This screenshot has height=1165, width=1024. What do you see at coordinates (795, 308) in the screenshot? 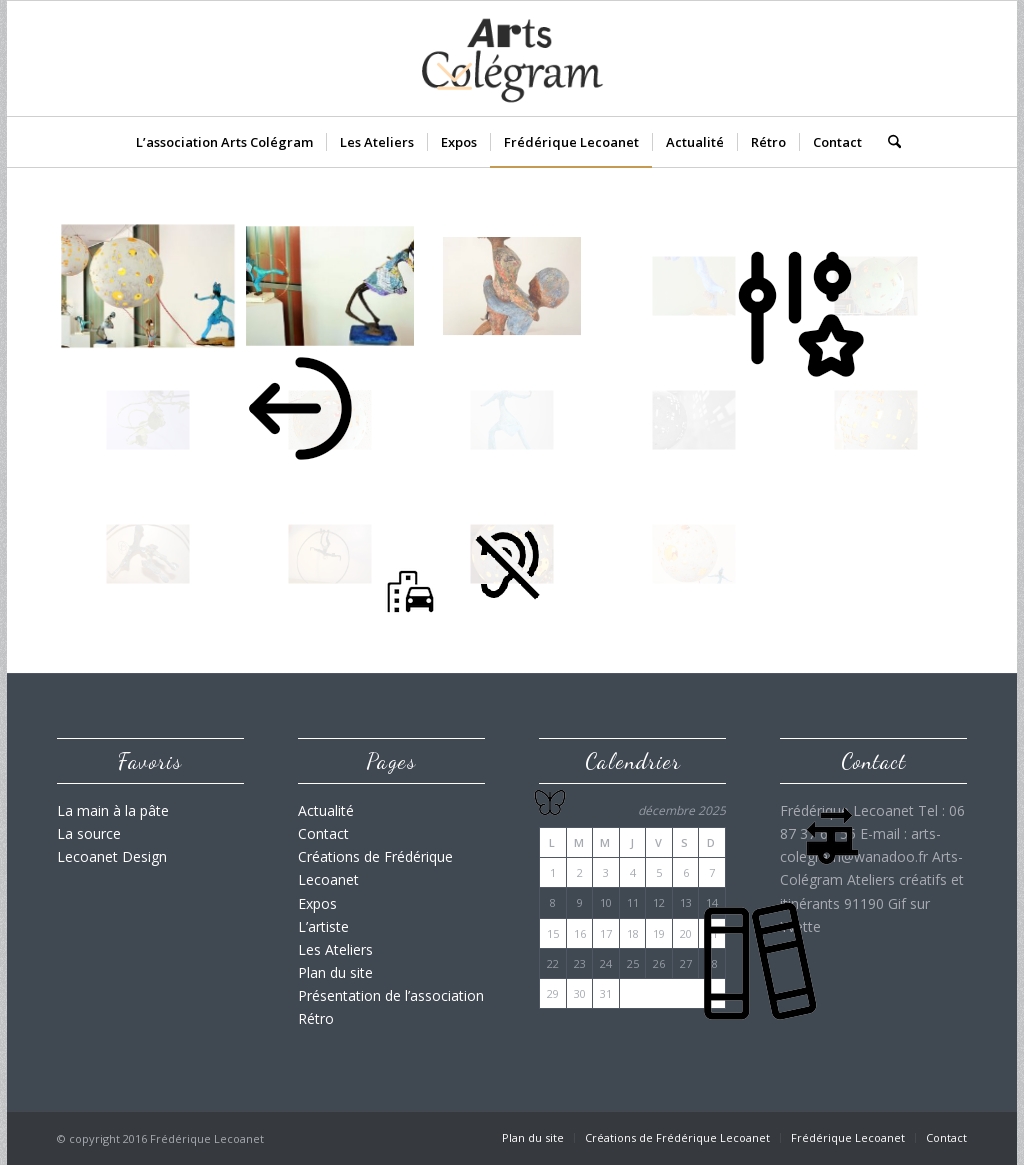
I see `adjust settings for starred items` at bounding box center [795, 308].